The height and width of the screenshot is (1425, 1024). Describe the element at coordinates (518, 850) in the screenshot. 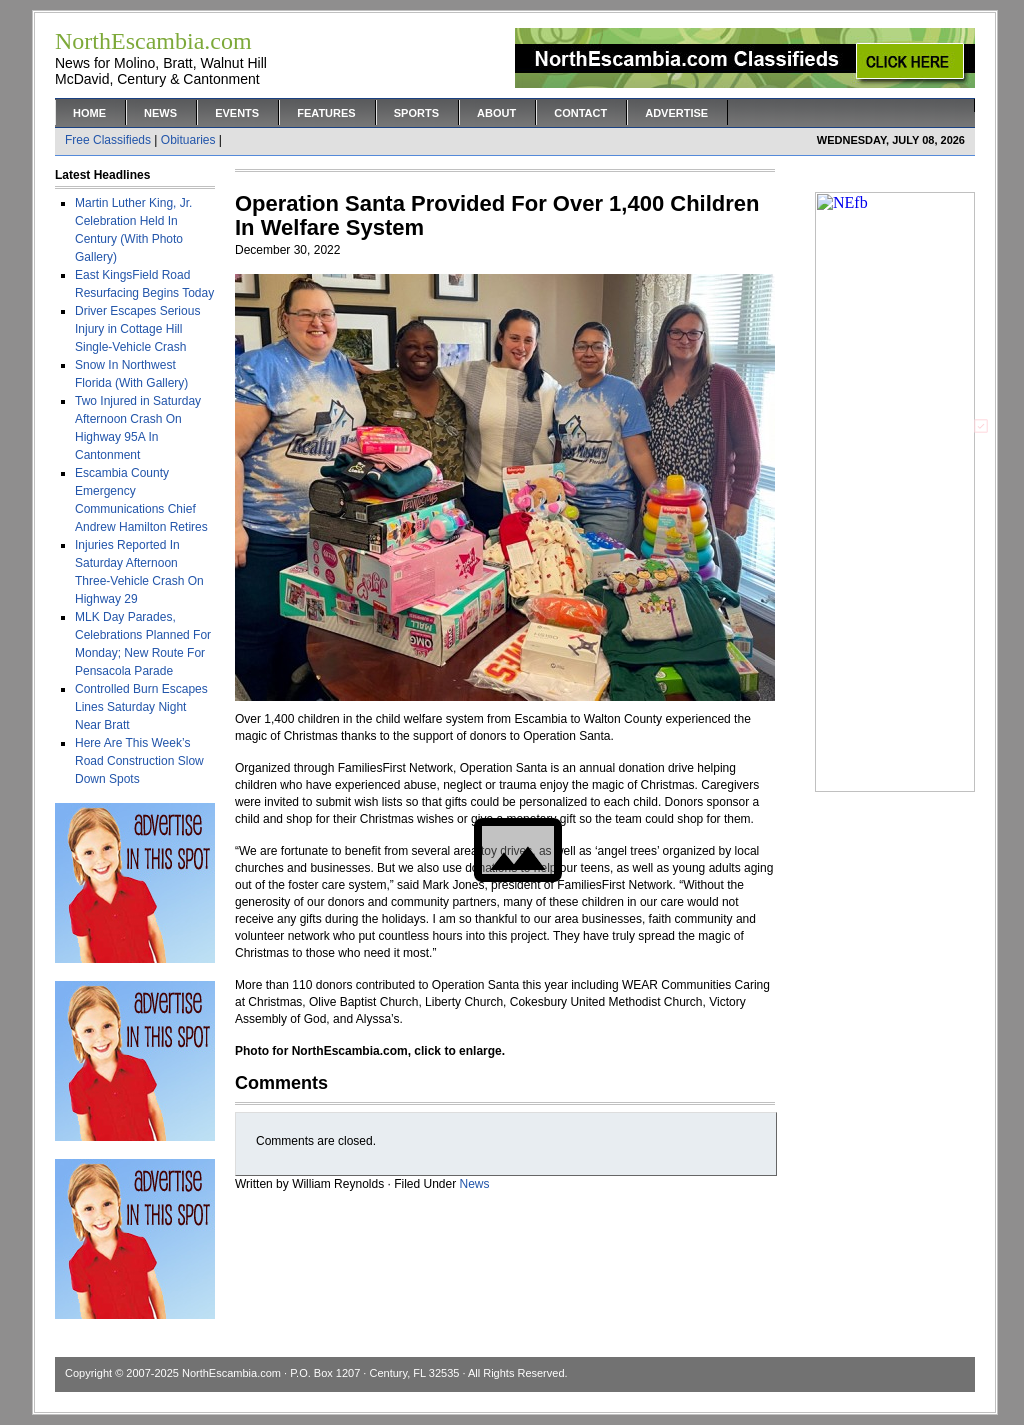

I see `view panorama or landscape photos` at that location.